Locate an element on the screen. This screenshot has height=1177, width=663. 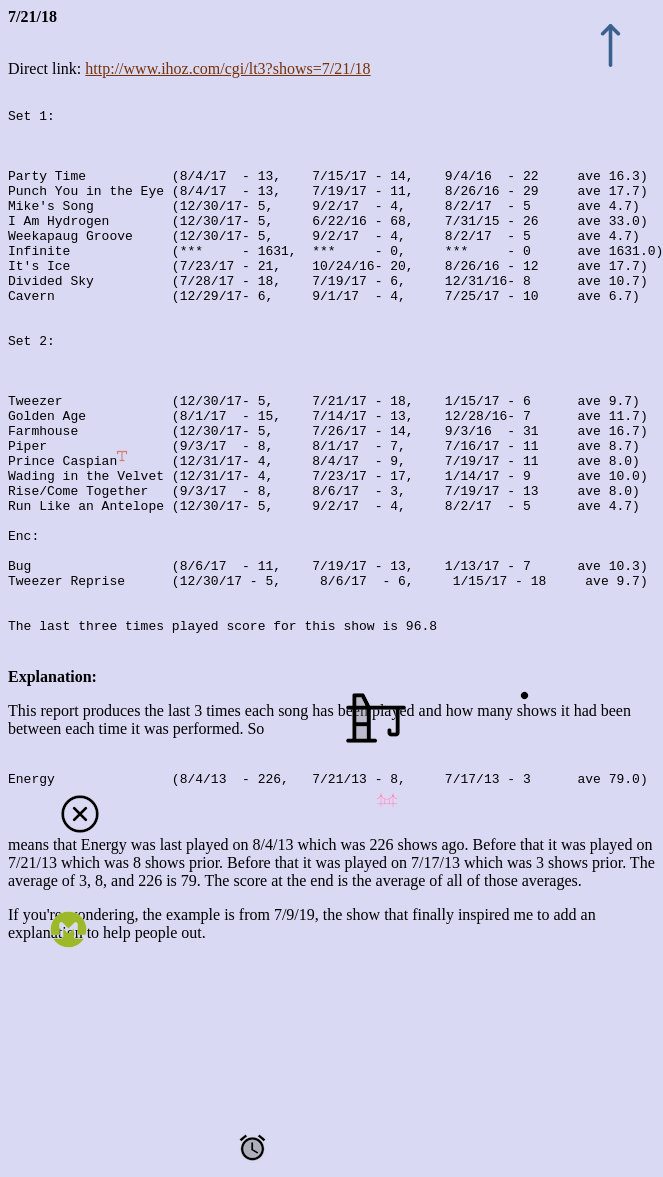
indicates an unread notification or new item is located at coordinates (524, 695).